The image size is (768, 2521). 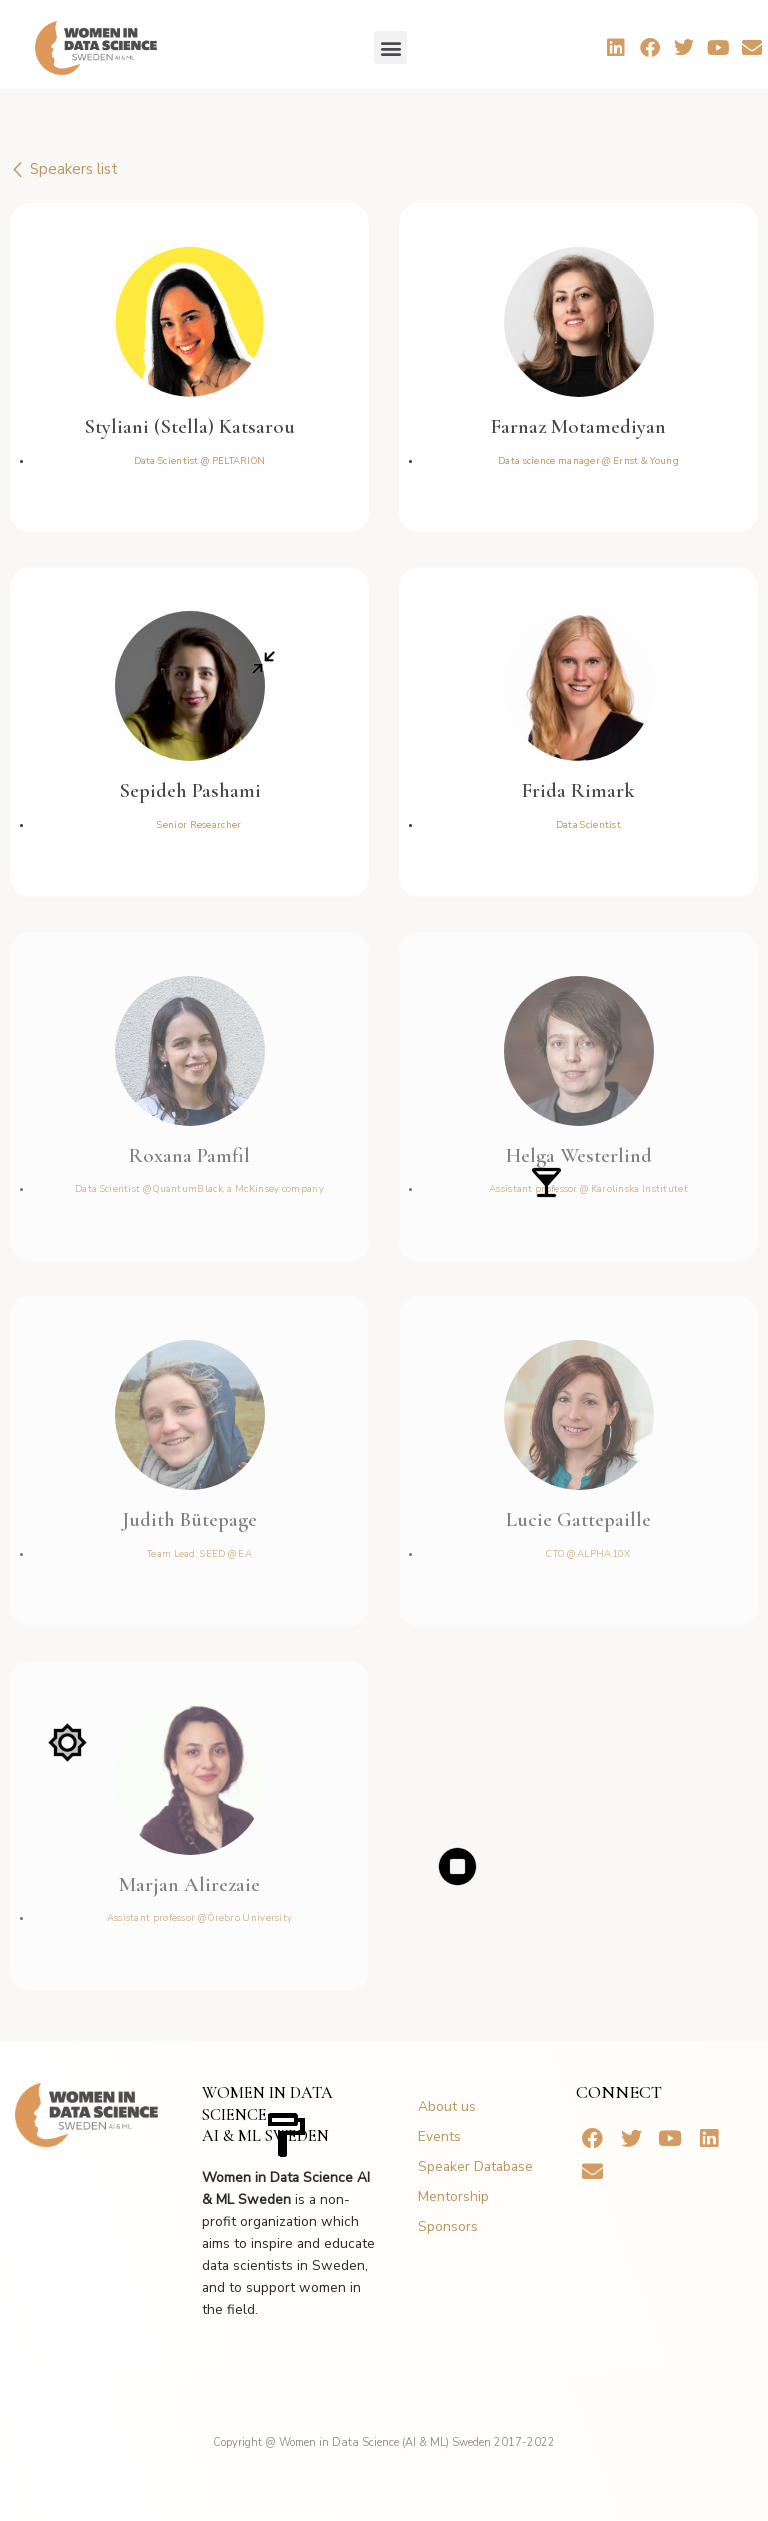 I want to click on minimize or collapse the current window, so click(x=263, y=662).